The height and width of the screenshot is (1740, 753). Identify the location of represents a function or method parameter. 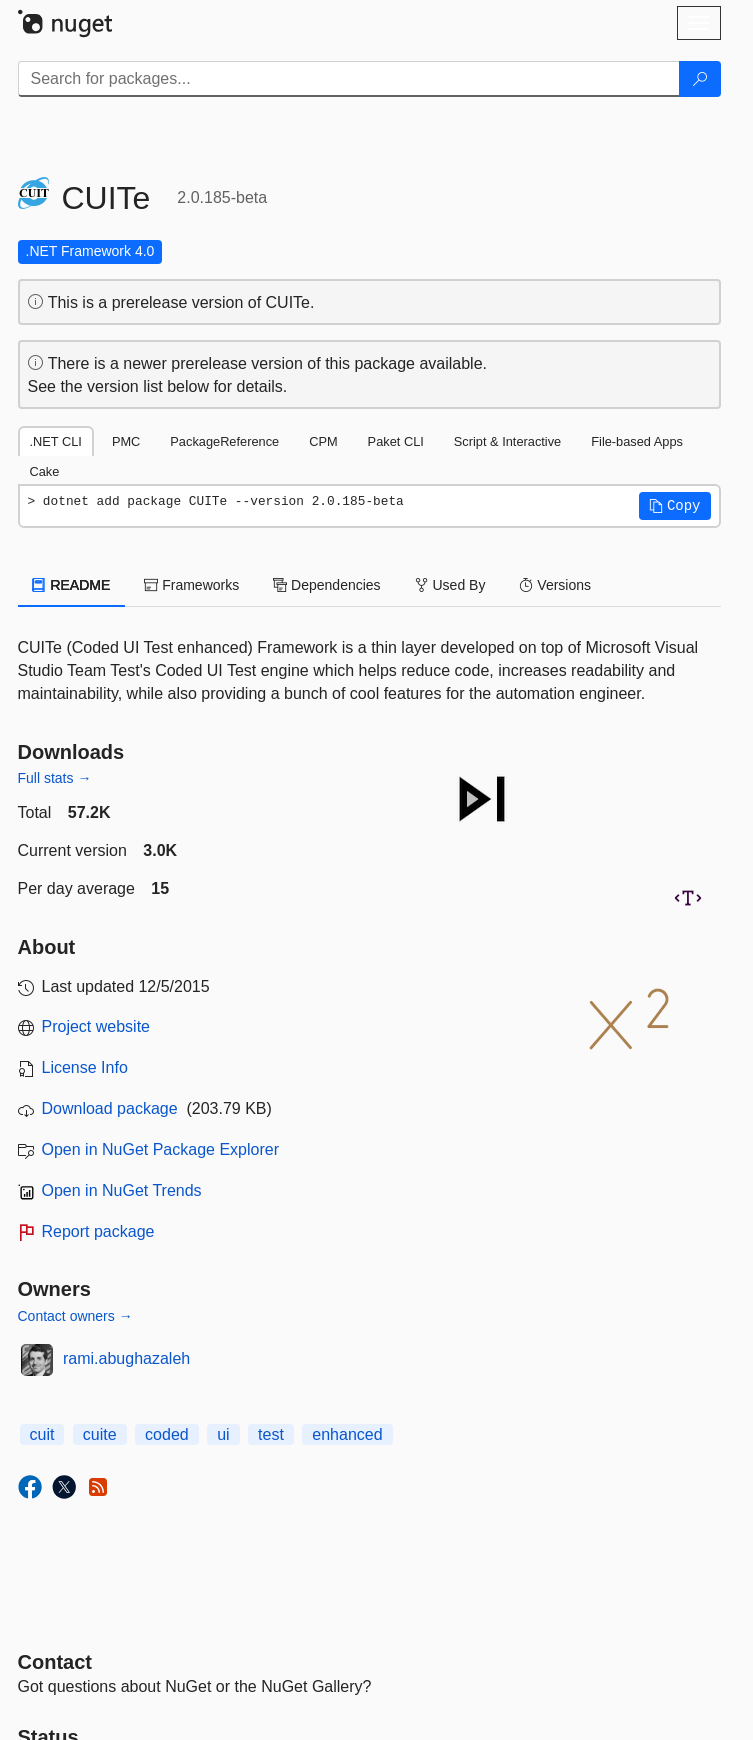
(688, 898).